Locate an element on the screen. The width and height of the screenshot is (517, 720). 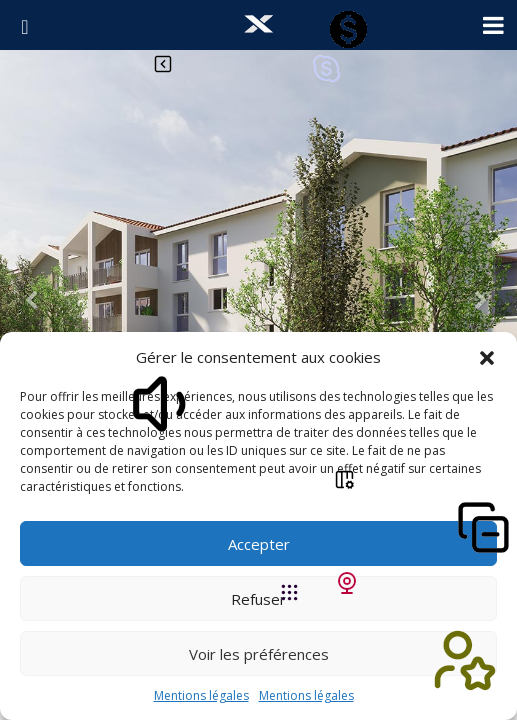
view earnings or account balance is located at coordinates (348, 29).